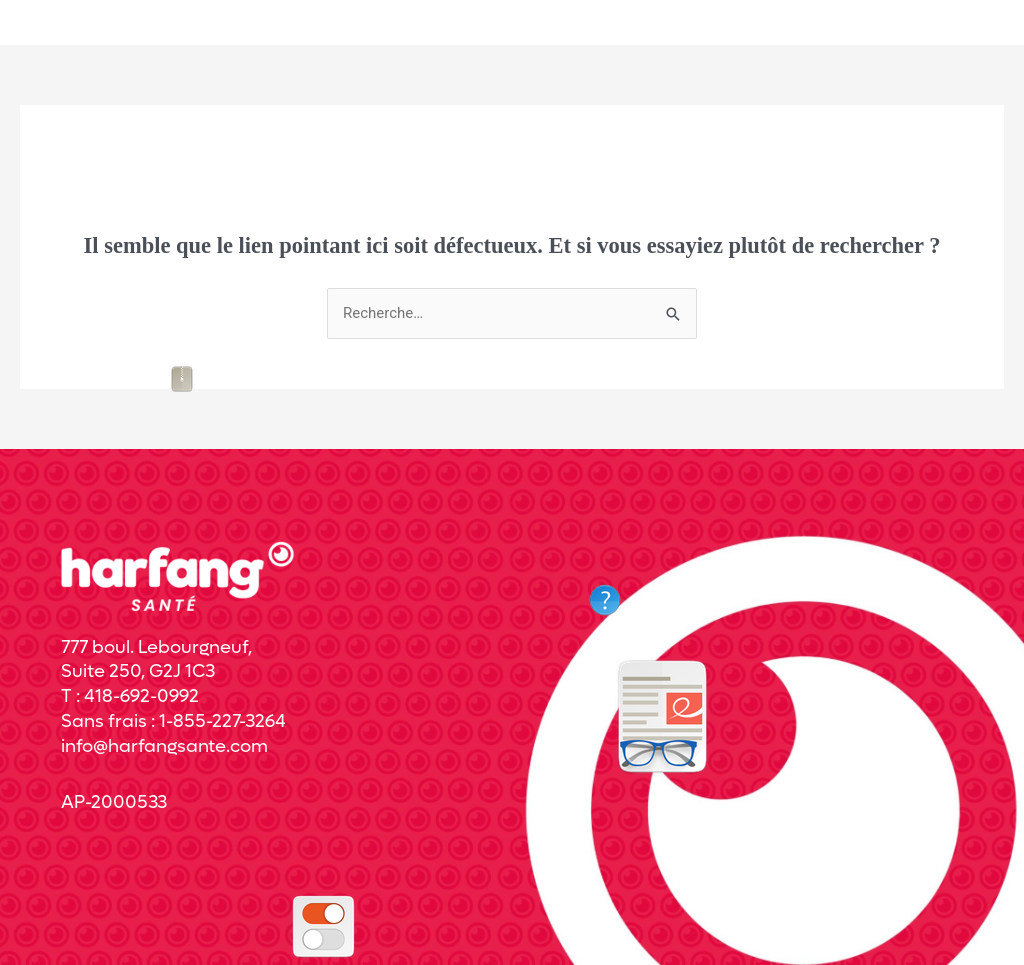 This screenshot has height=965, width=1024. Describe the element at coordinates (662, 716) in the screenshot. I see `open atril document viewer` at that location.